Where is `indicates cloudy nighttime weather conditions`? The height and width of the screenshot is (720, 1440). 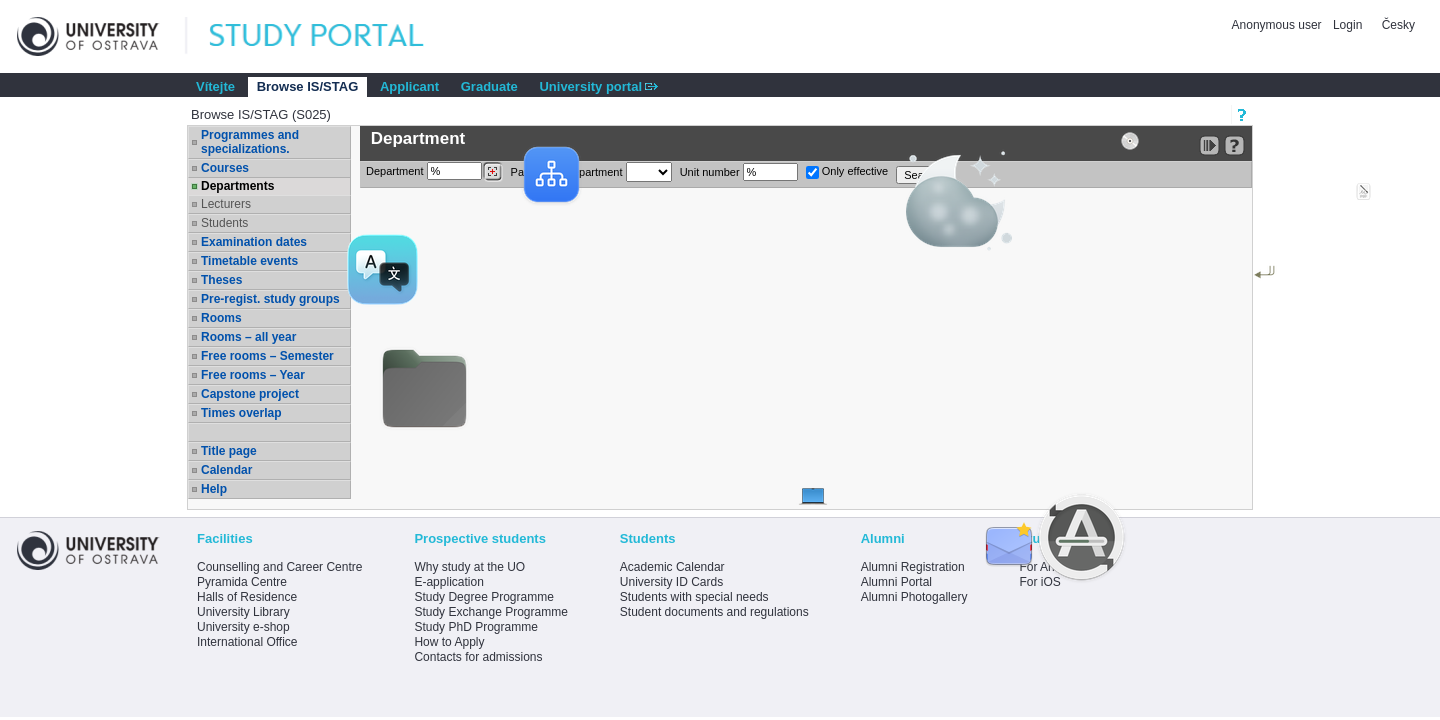
indicates cloudy nighttime weather conditions is located at coordinates (959, 201).